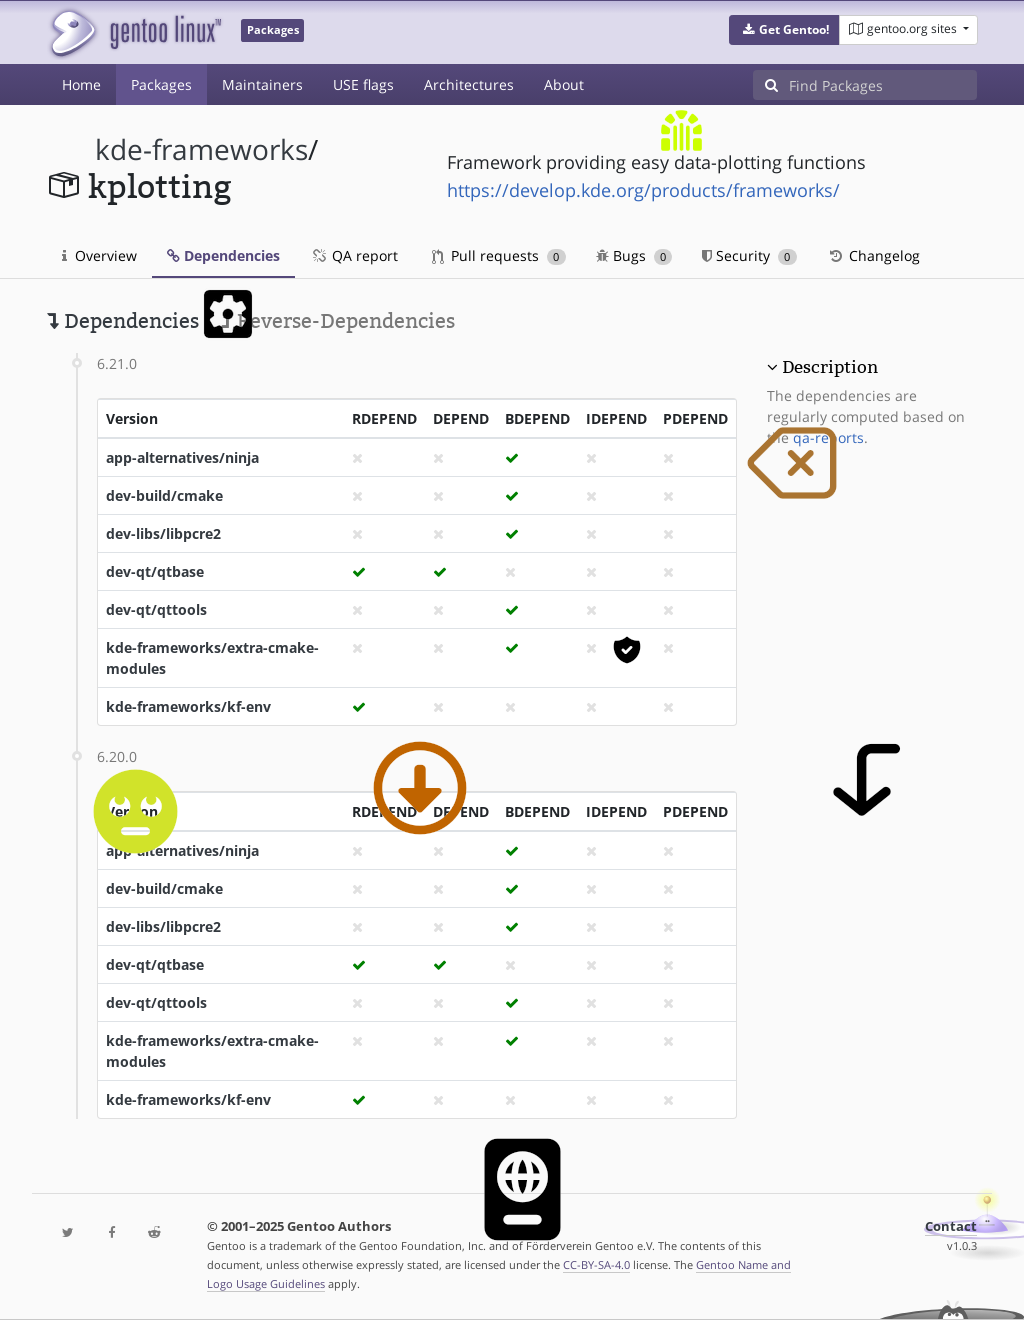  What do you see at coordinates (522, 1189) in the screenshot?
I see `access passport or travel documents` at bounding box center [522, 1189].